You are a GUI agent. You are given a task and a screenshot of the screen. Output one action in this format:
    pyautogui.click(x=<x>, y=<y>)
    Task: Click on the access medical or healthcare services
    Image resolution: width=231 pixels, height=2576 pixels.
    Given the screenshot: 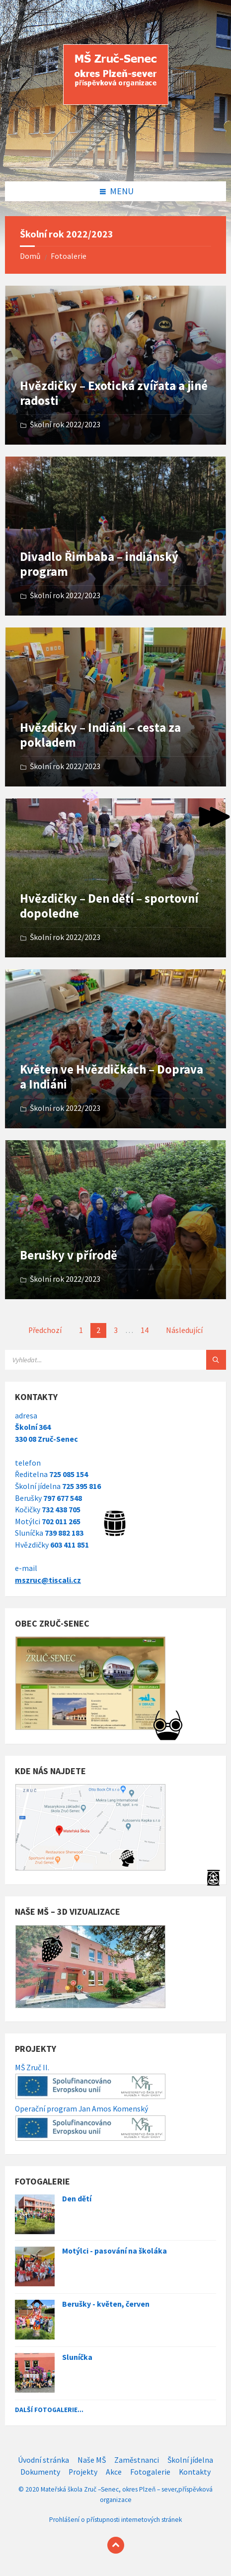 What is the action you would take?
    pyautogui.click(x=168, y=1725)
    